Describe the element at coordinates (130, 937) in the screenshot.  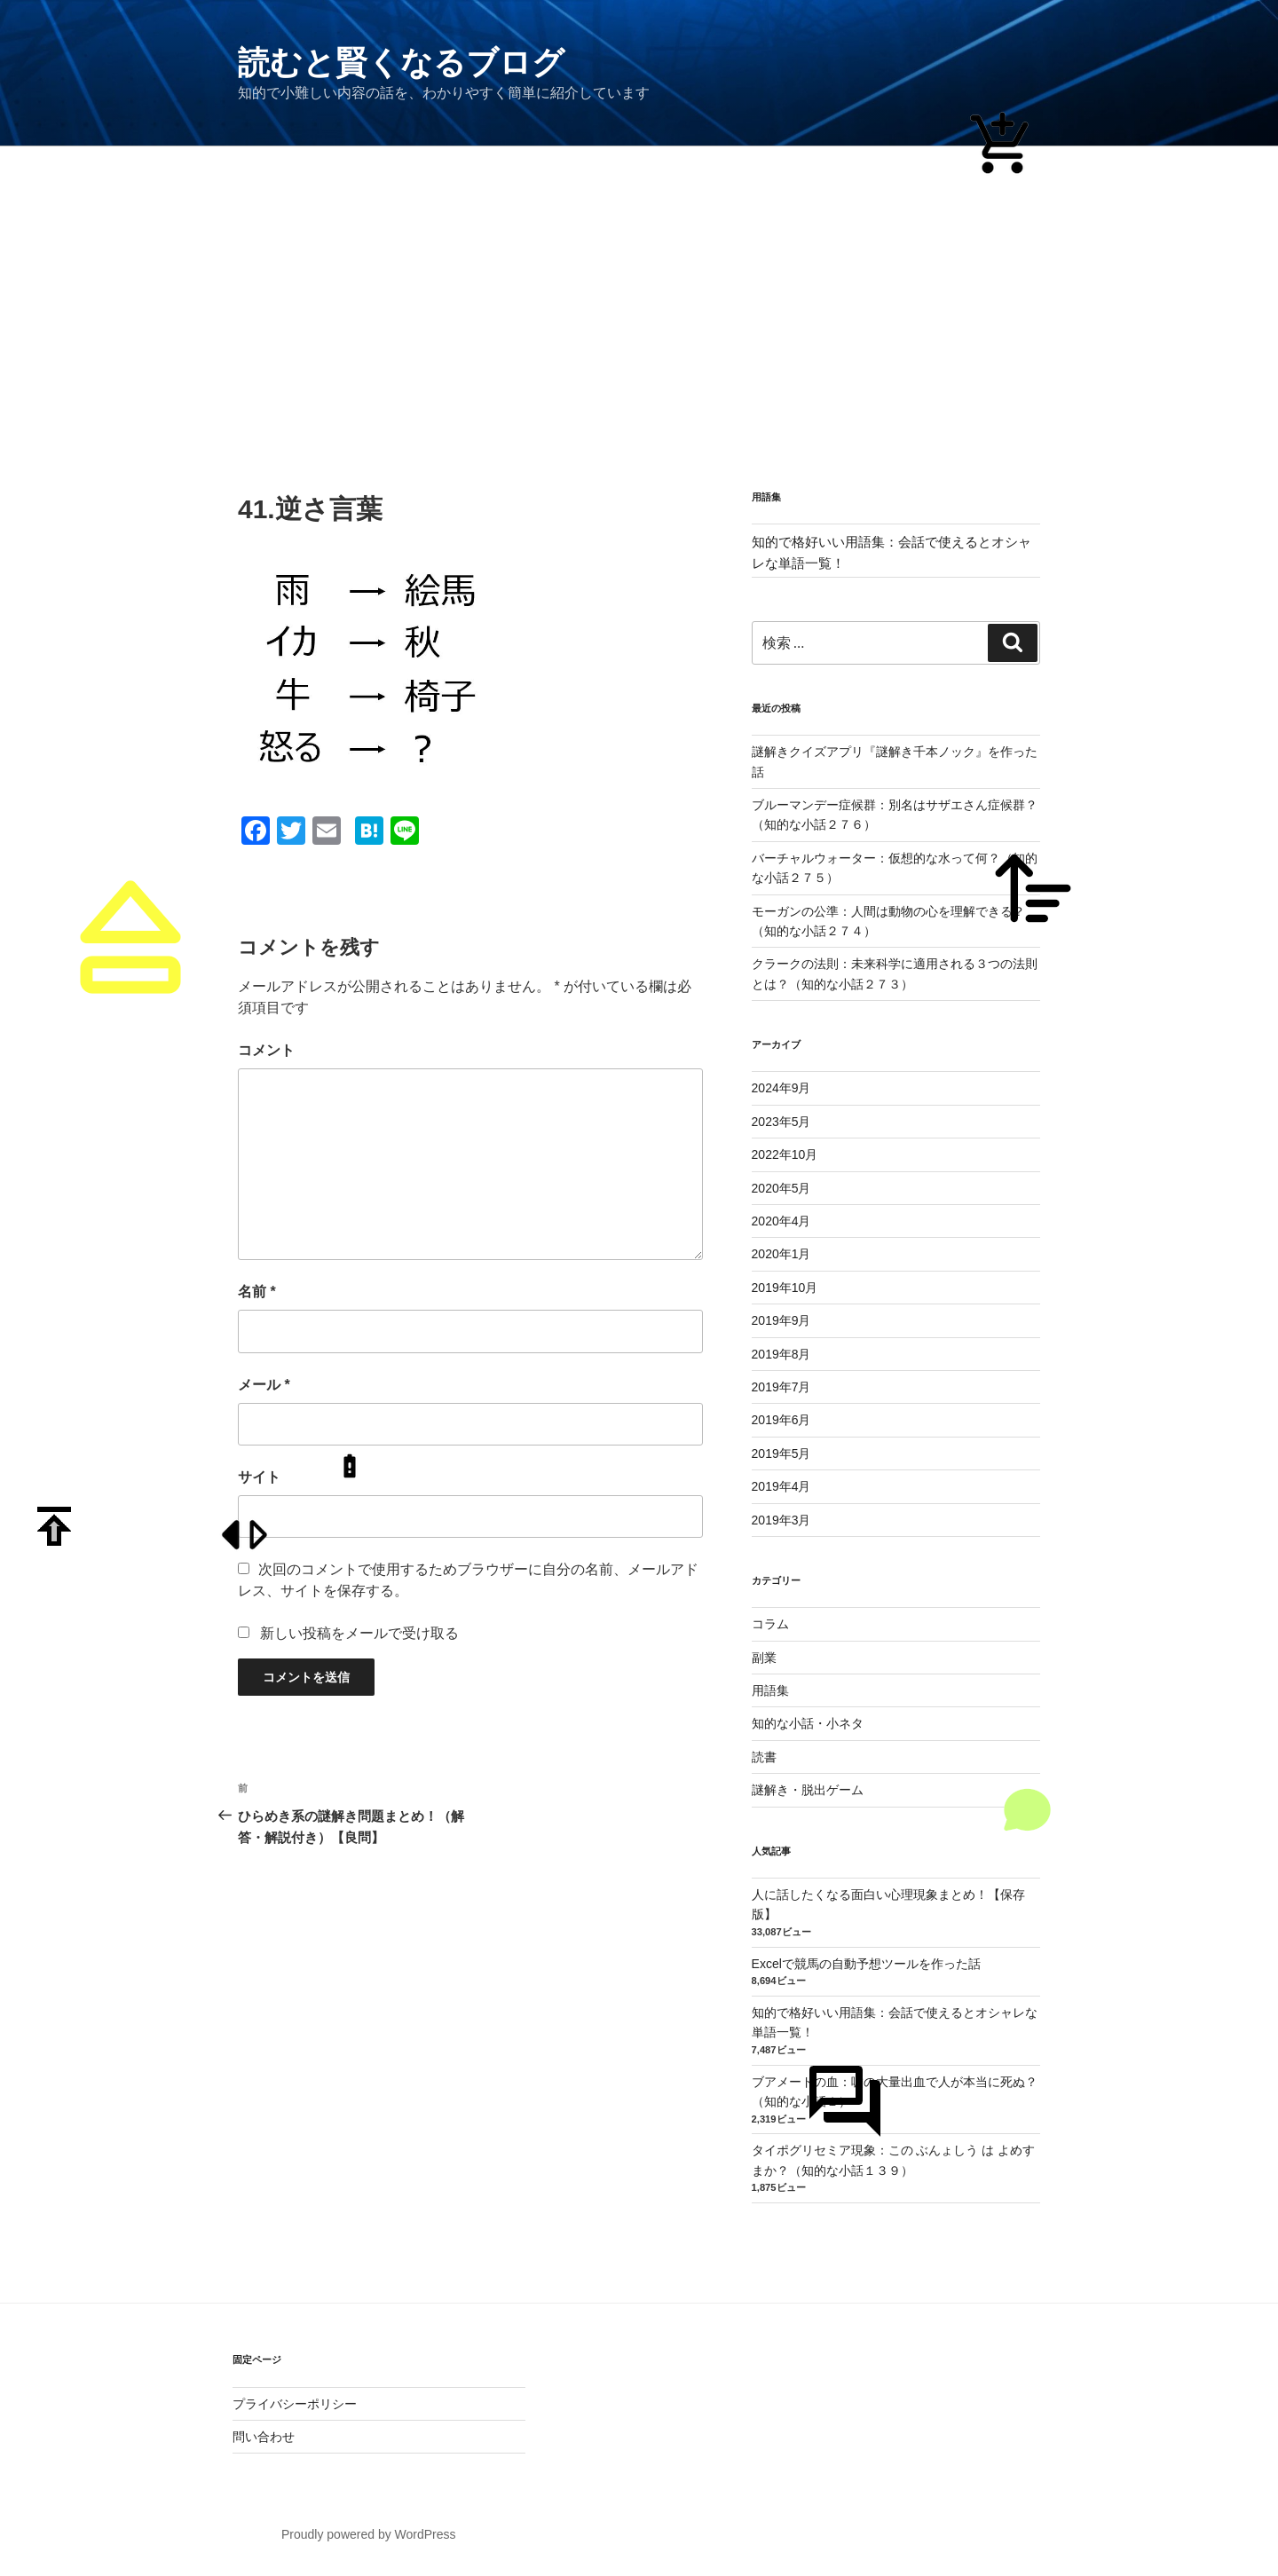
I see `eject media or disc from player` at that location.